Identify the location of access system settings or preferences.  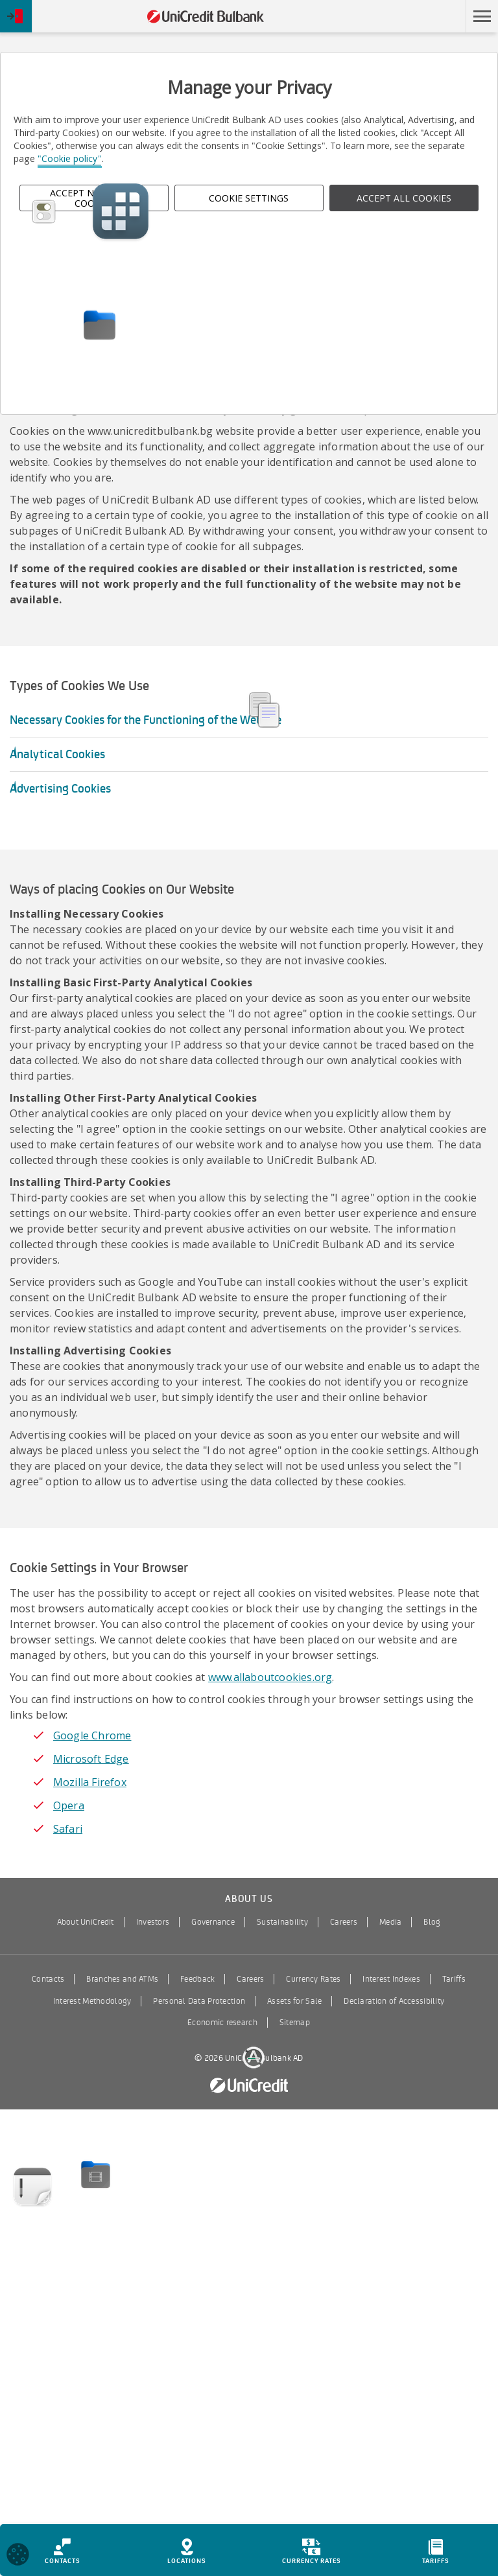
(43, 211).